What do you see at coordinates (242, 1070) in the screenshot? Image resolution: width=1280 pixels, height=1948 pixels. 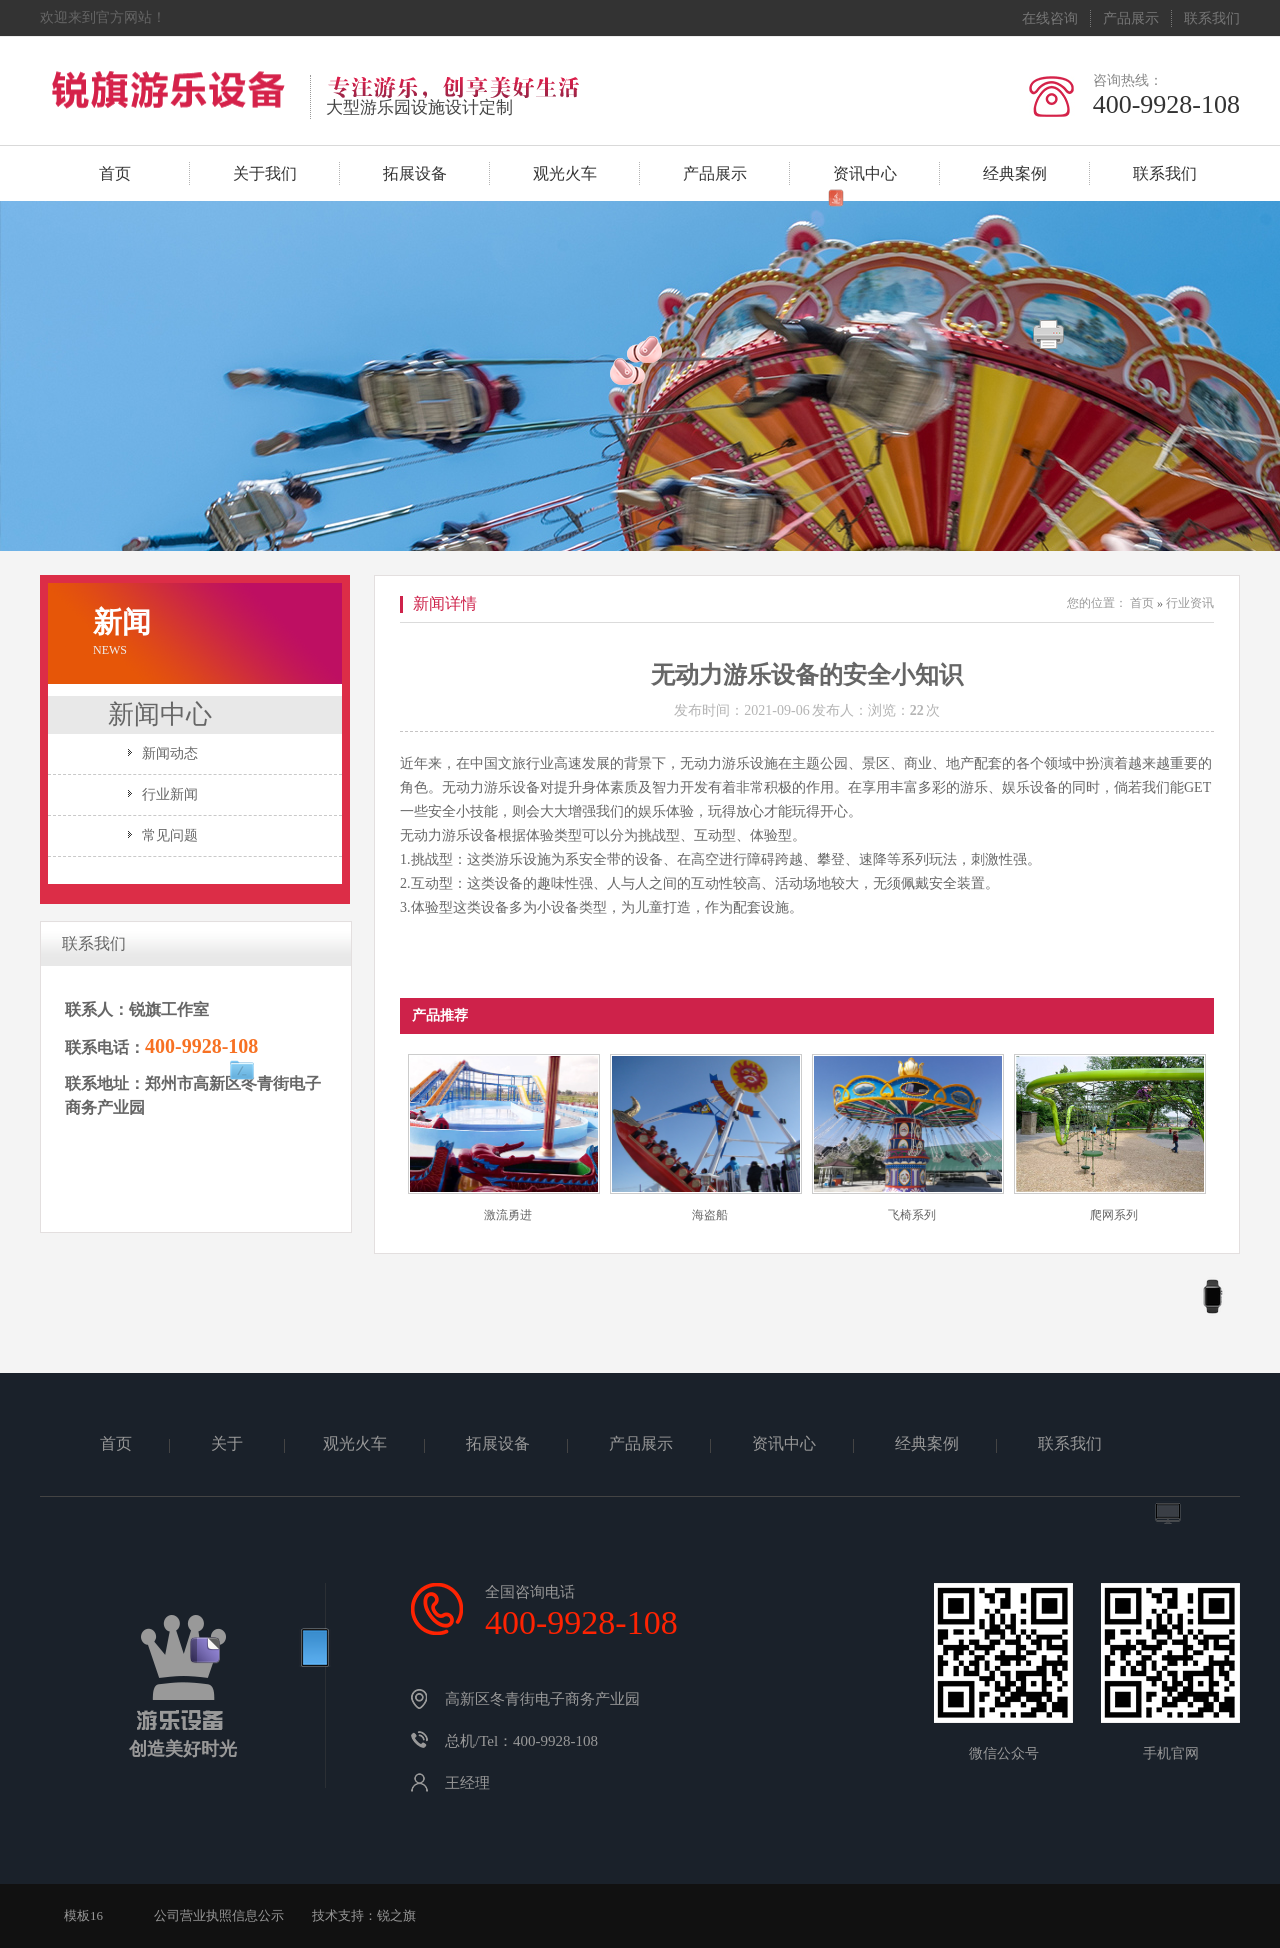 I see `access the root directory` at bounding box center [242, 1070].